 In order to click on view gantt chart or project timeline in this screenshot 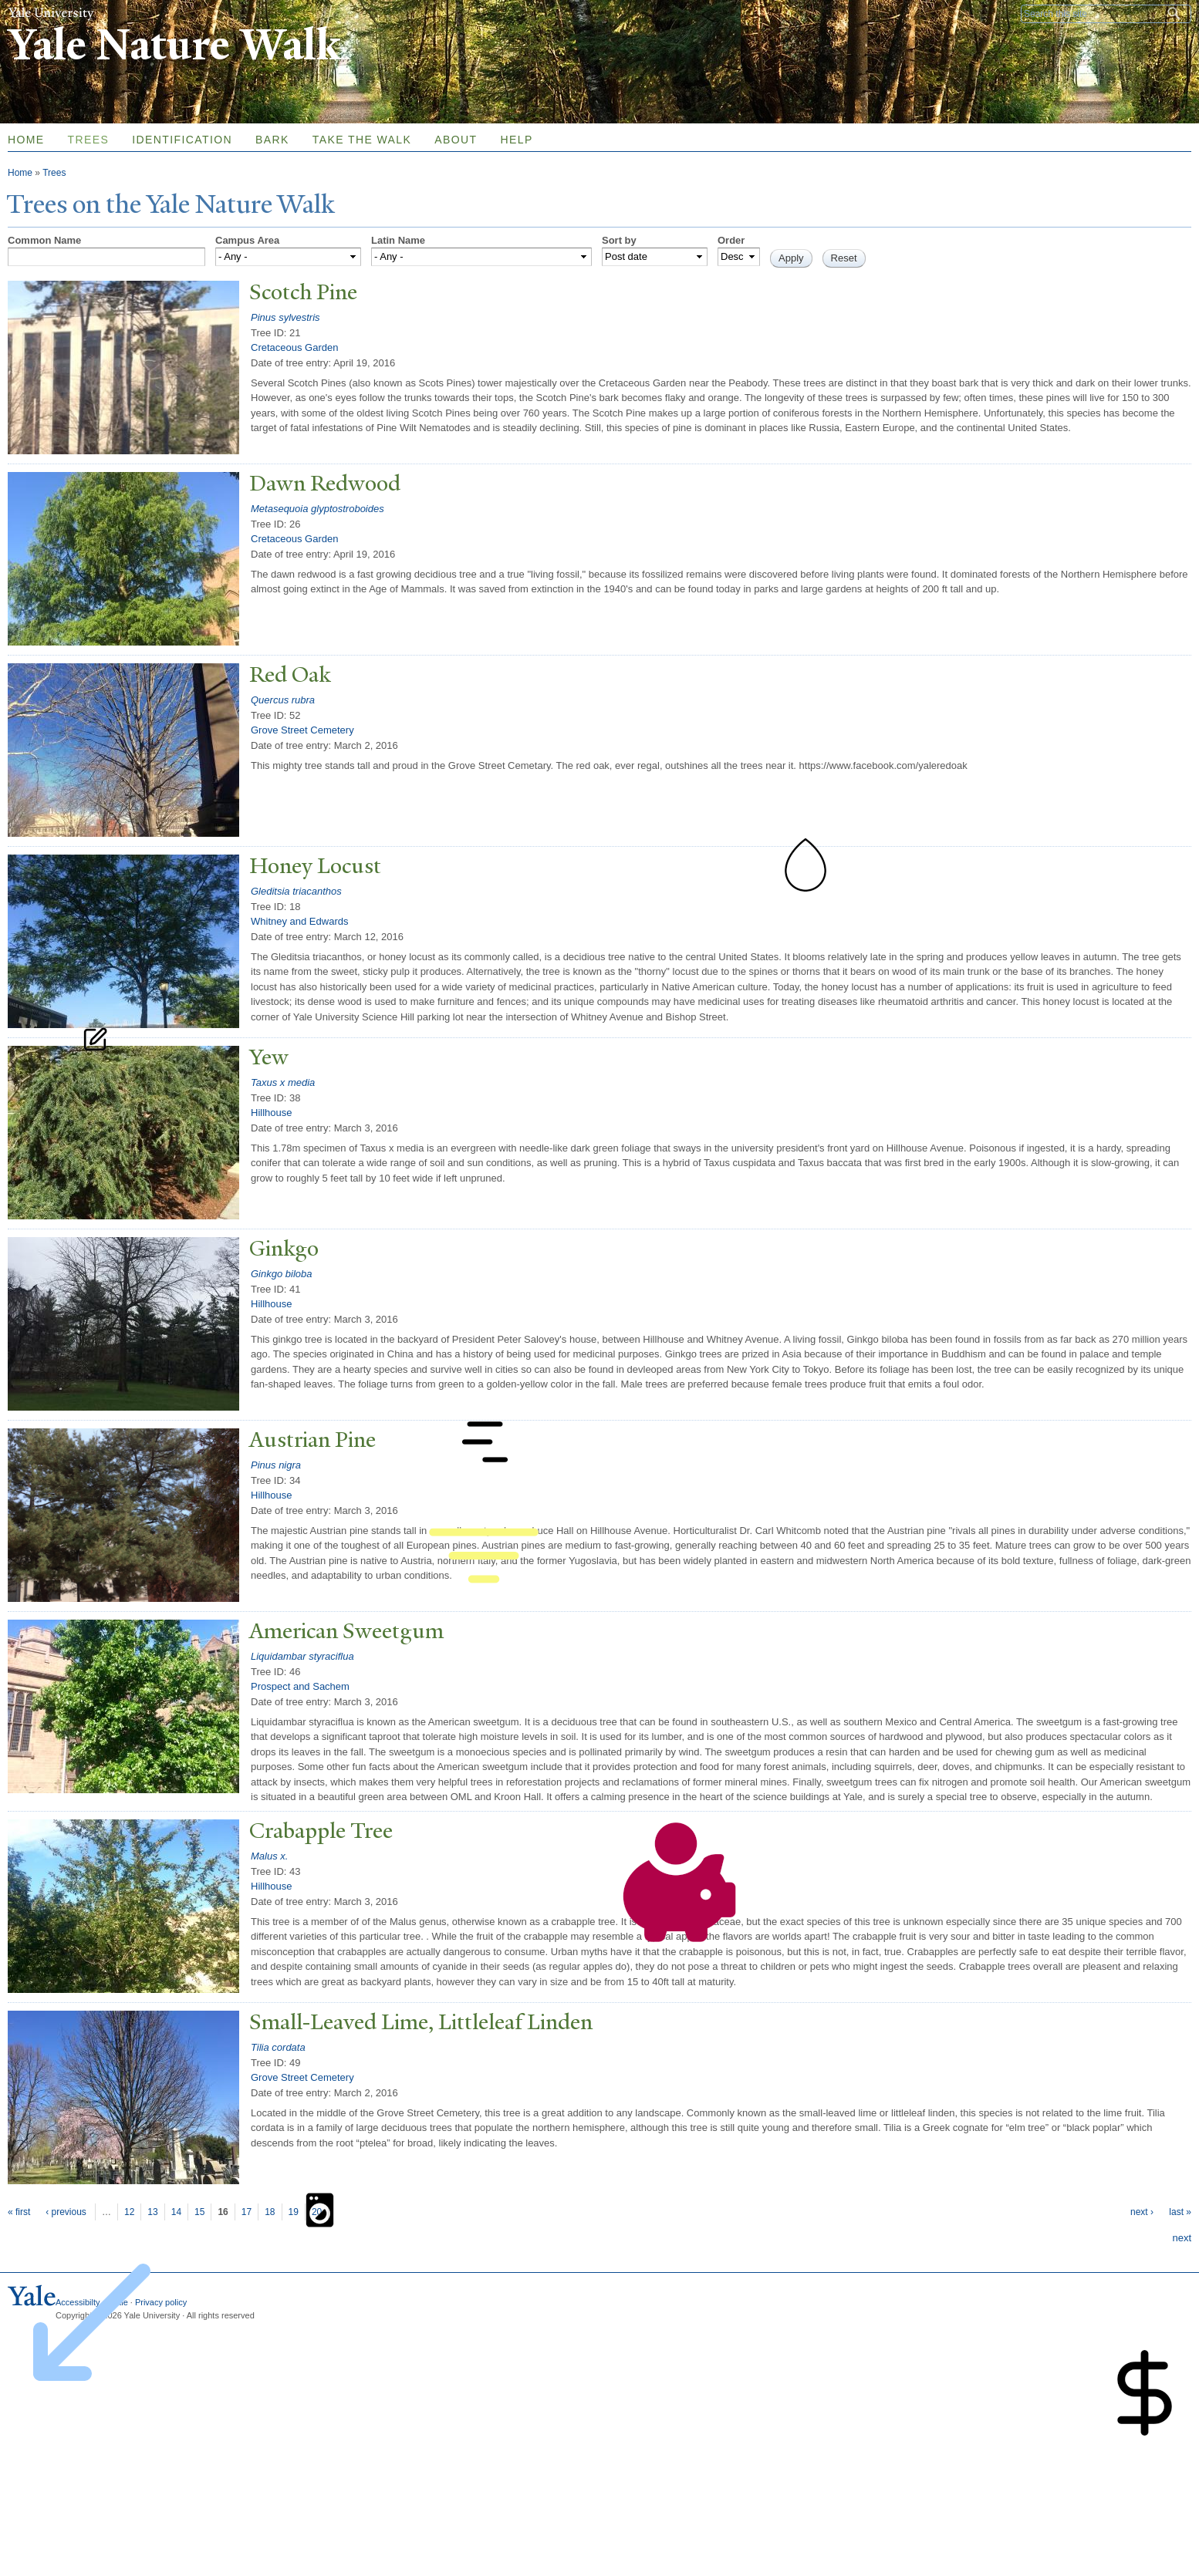, I will do `click(485, 1441)`.